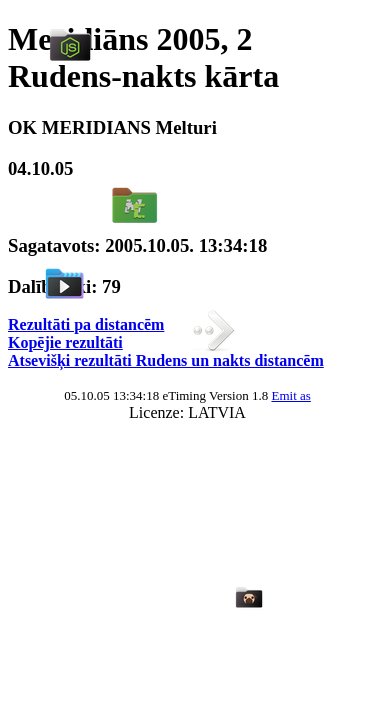  What do you see at coordinates (64, 284) in the screenshot?
I see `open your movies folder` at bounding box center [64, 284].